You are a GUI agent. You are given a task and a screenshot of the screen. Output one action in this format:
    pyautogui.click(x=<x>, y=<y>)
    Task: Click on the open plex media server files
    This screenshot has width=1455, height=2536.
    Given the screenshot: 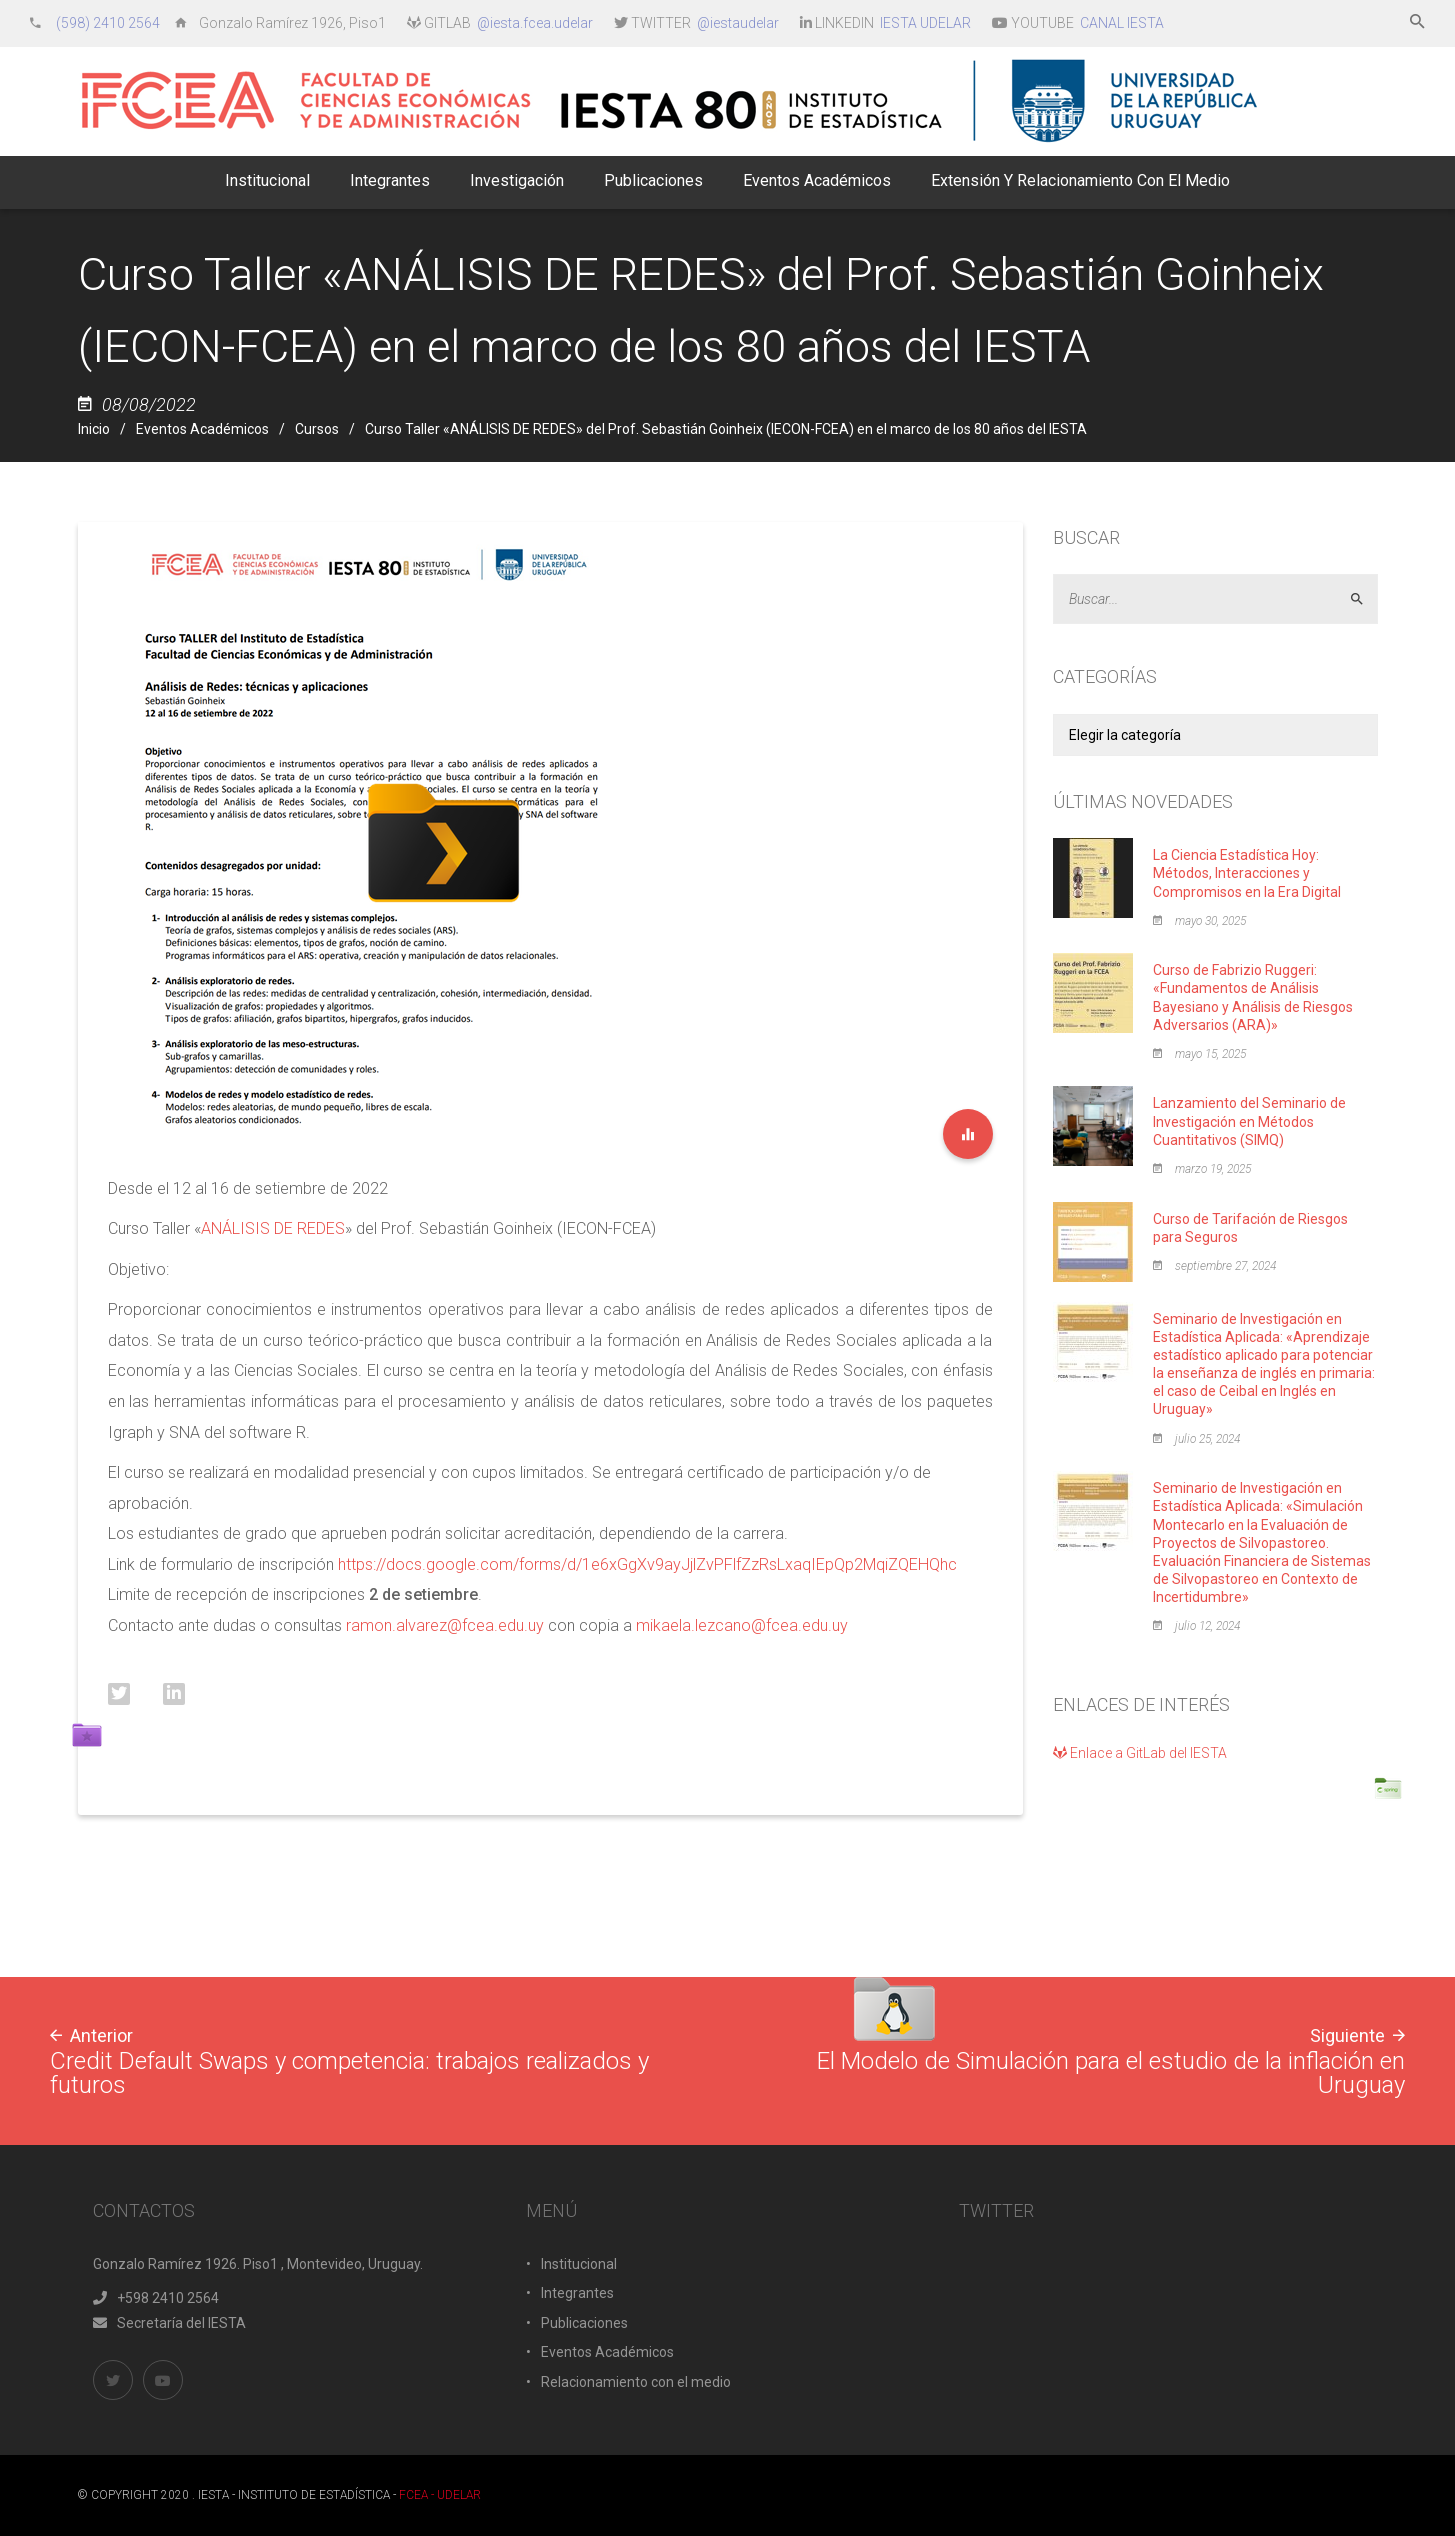 What is the action you would take?
    pyautogui.click(x=443, y=847)
    